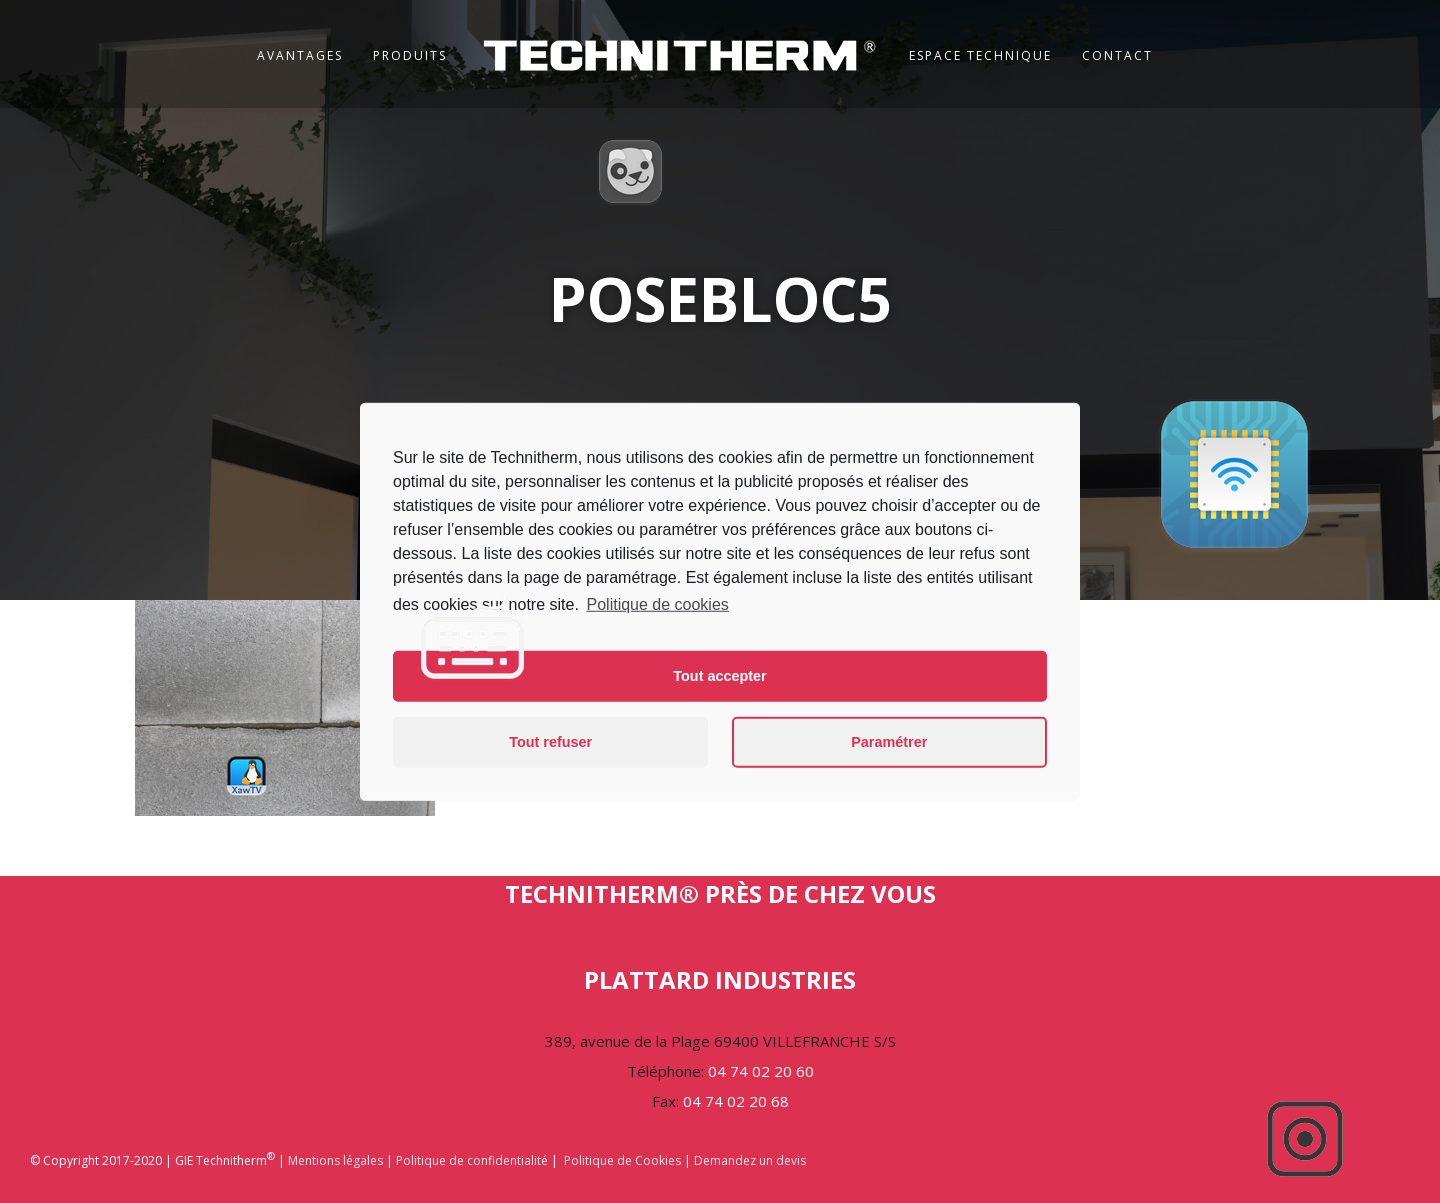 This screenshot has height=1203, width=1440. I want to click on launch puppy linux operating system, so click(630, 171).